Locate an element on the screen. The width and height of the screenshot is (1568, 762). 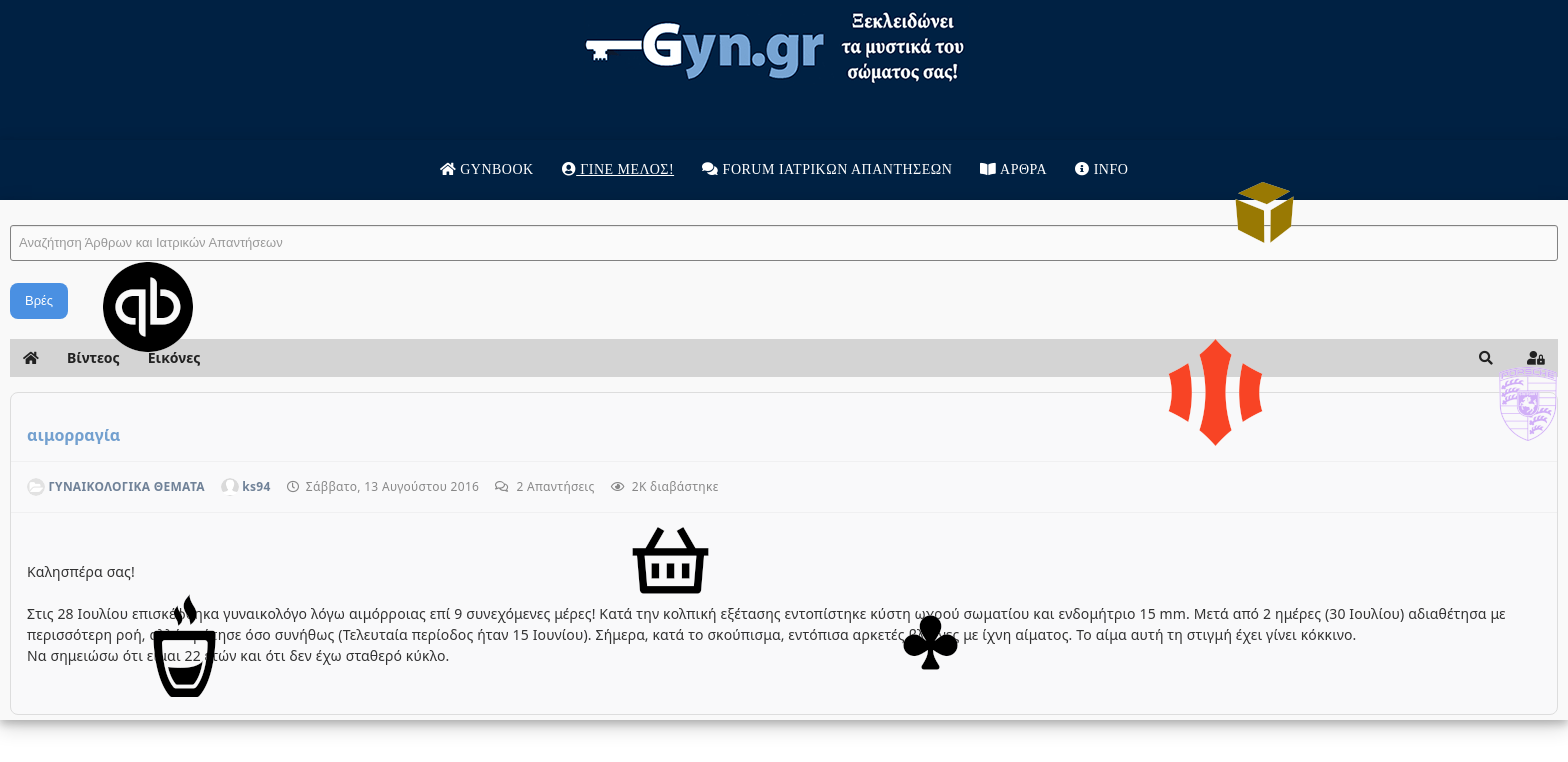
mocha javascript testing framework logo is located at coordinates (184, 645).